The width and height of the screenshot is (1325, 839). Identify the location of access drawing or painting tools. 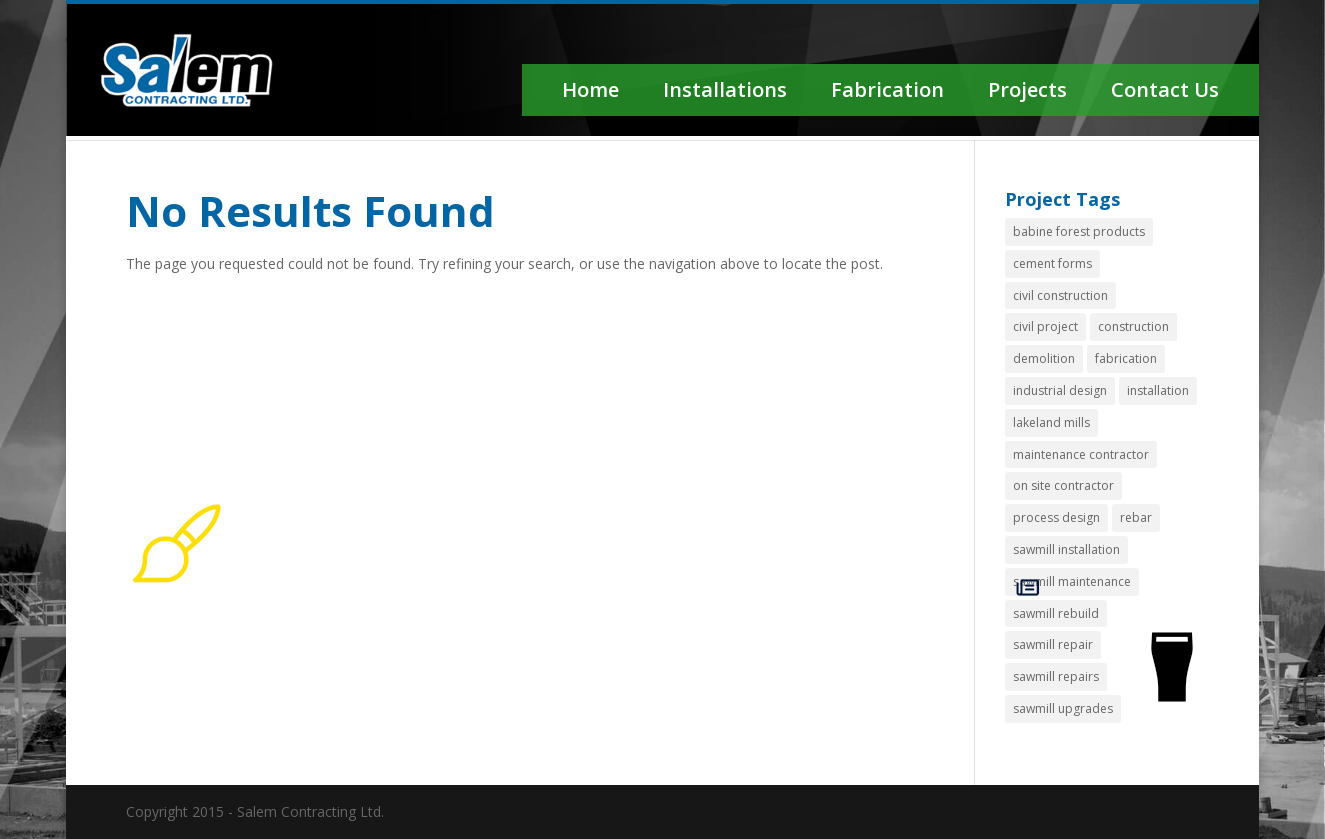
(180, 545).